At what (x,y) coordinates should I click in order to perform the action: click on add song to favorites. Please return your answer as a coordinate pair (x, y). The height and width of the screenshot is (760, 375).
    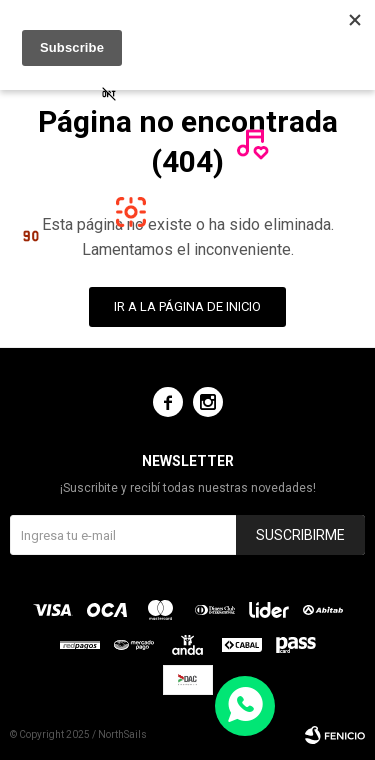
    Looking at the image, I should click on (252, 143).